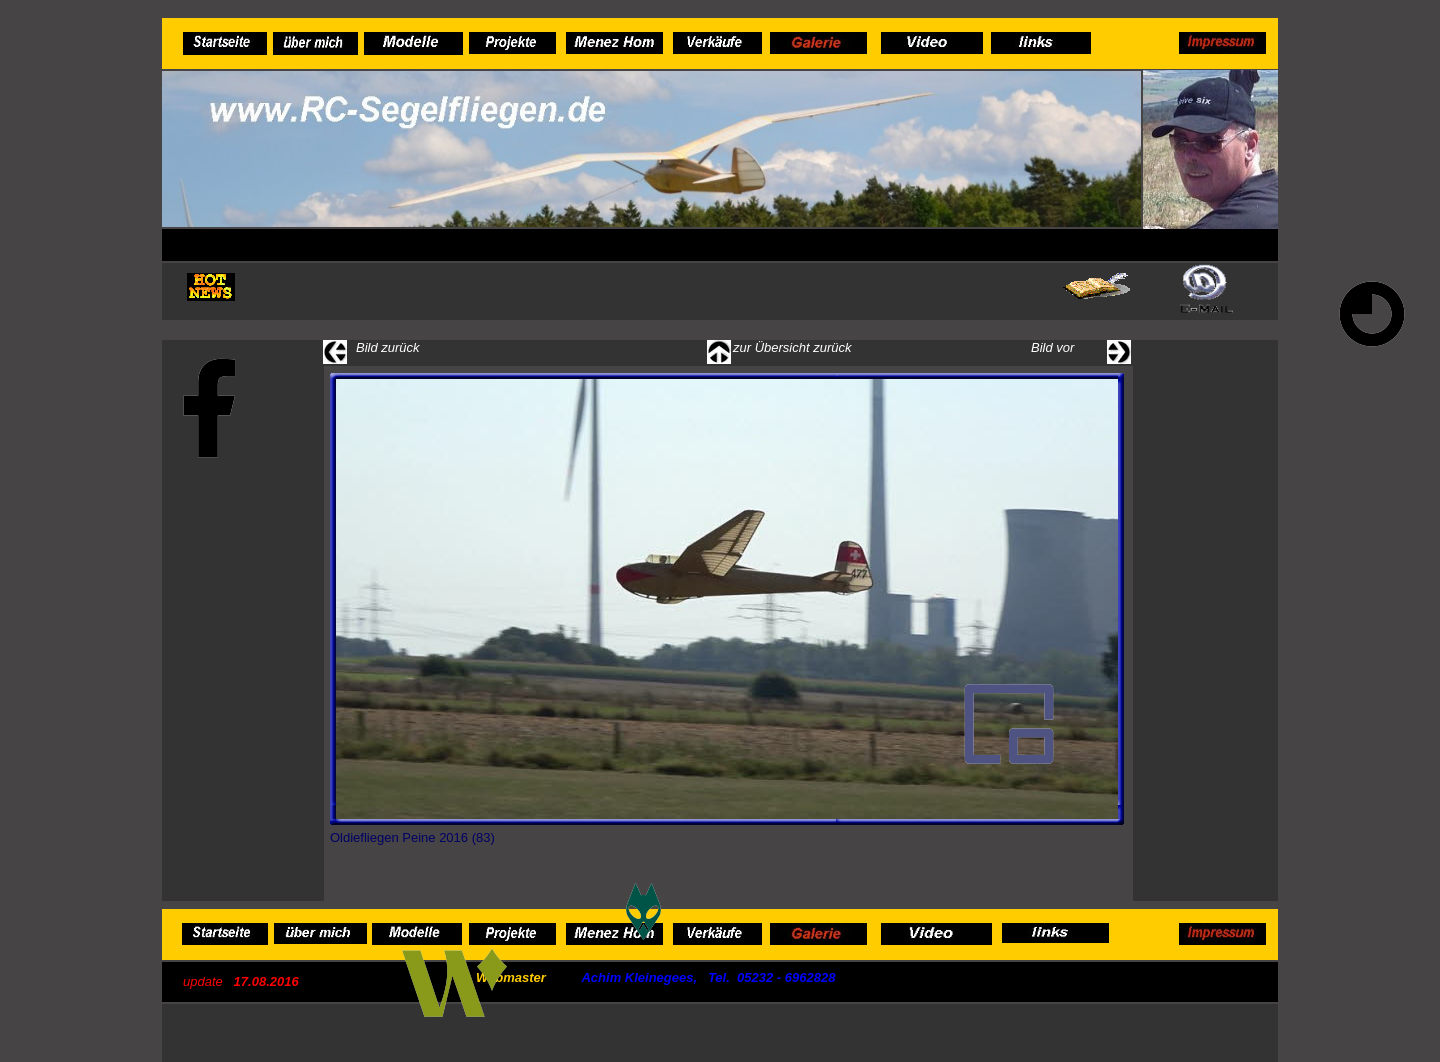 The height and width of the screenshot is (1062, 1440). I want to click on enable picture-in-picture mode, so click(1009, 724).